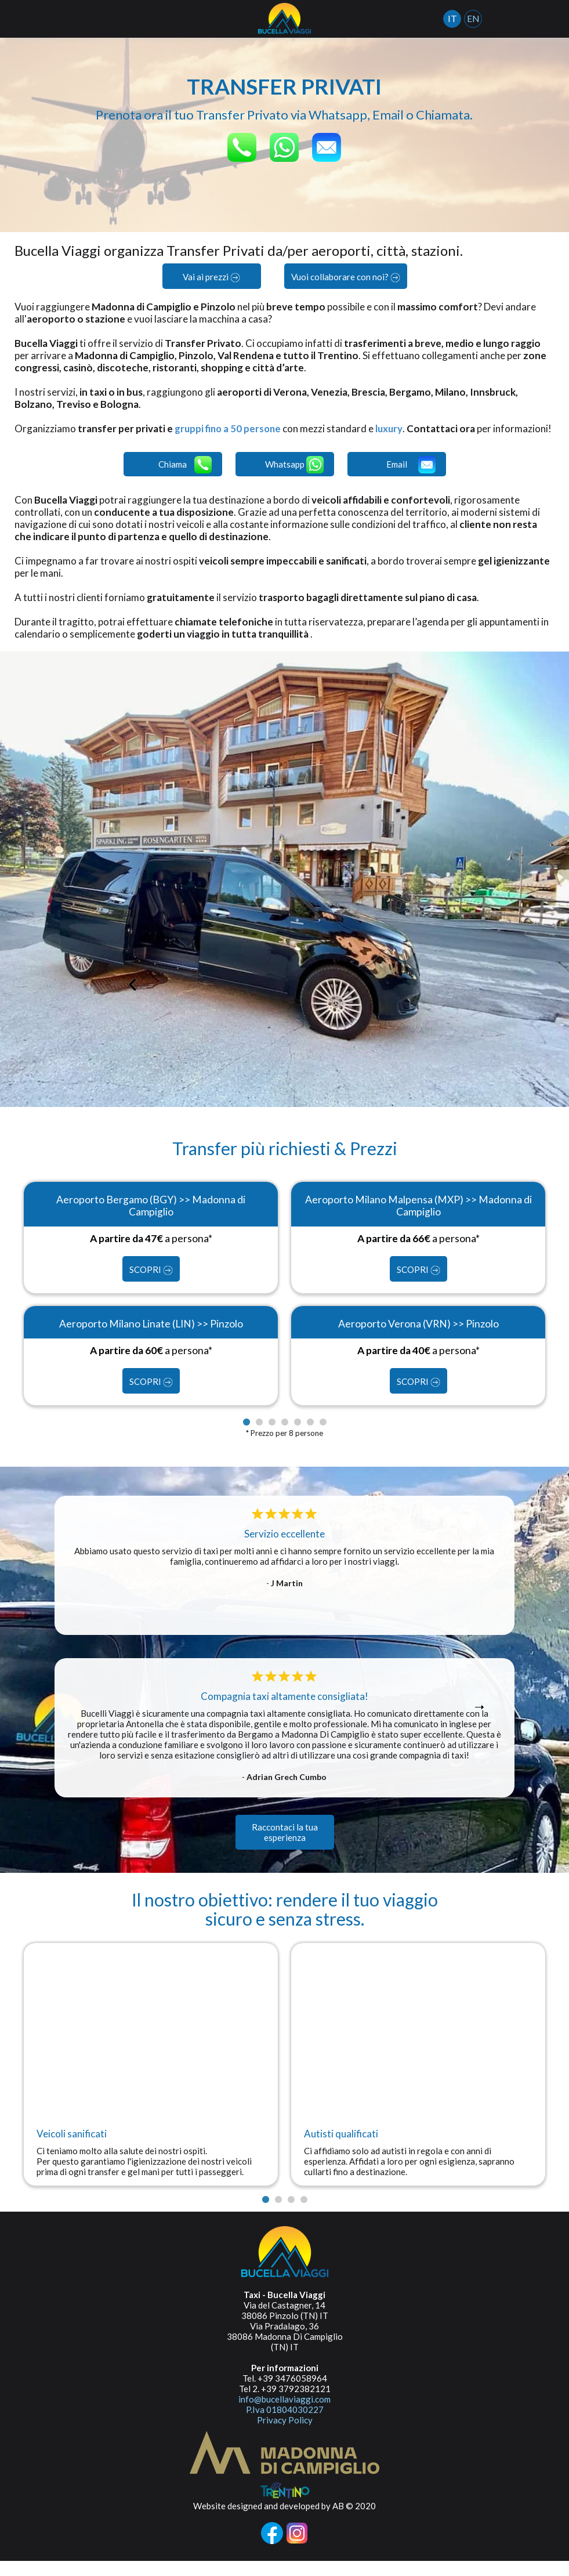 Image resolution: width=569 pixels, height=2576 pixels. What do you see at coordinates (133, 985) in the screenshot?
I see `go back to the previous screen` at bounding box center [133, 985].